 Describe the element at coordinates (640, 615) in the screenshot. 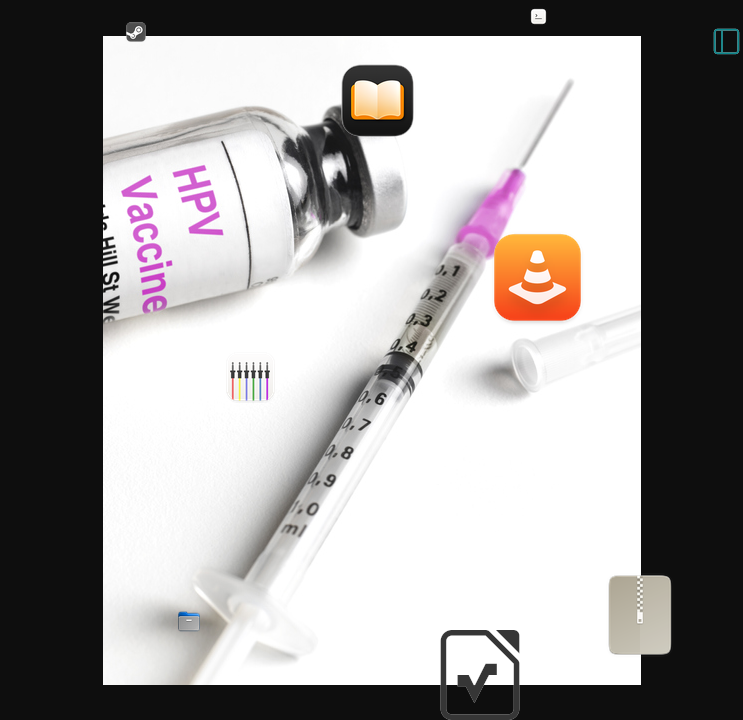

I see `open engrampa archive manager` at that location.